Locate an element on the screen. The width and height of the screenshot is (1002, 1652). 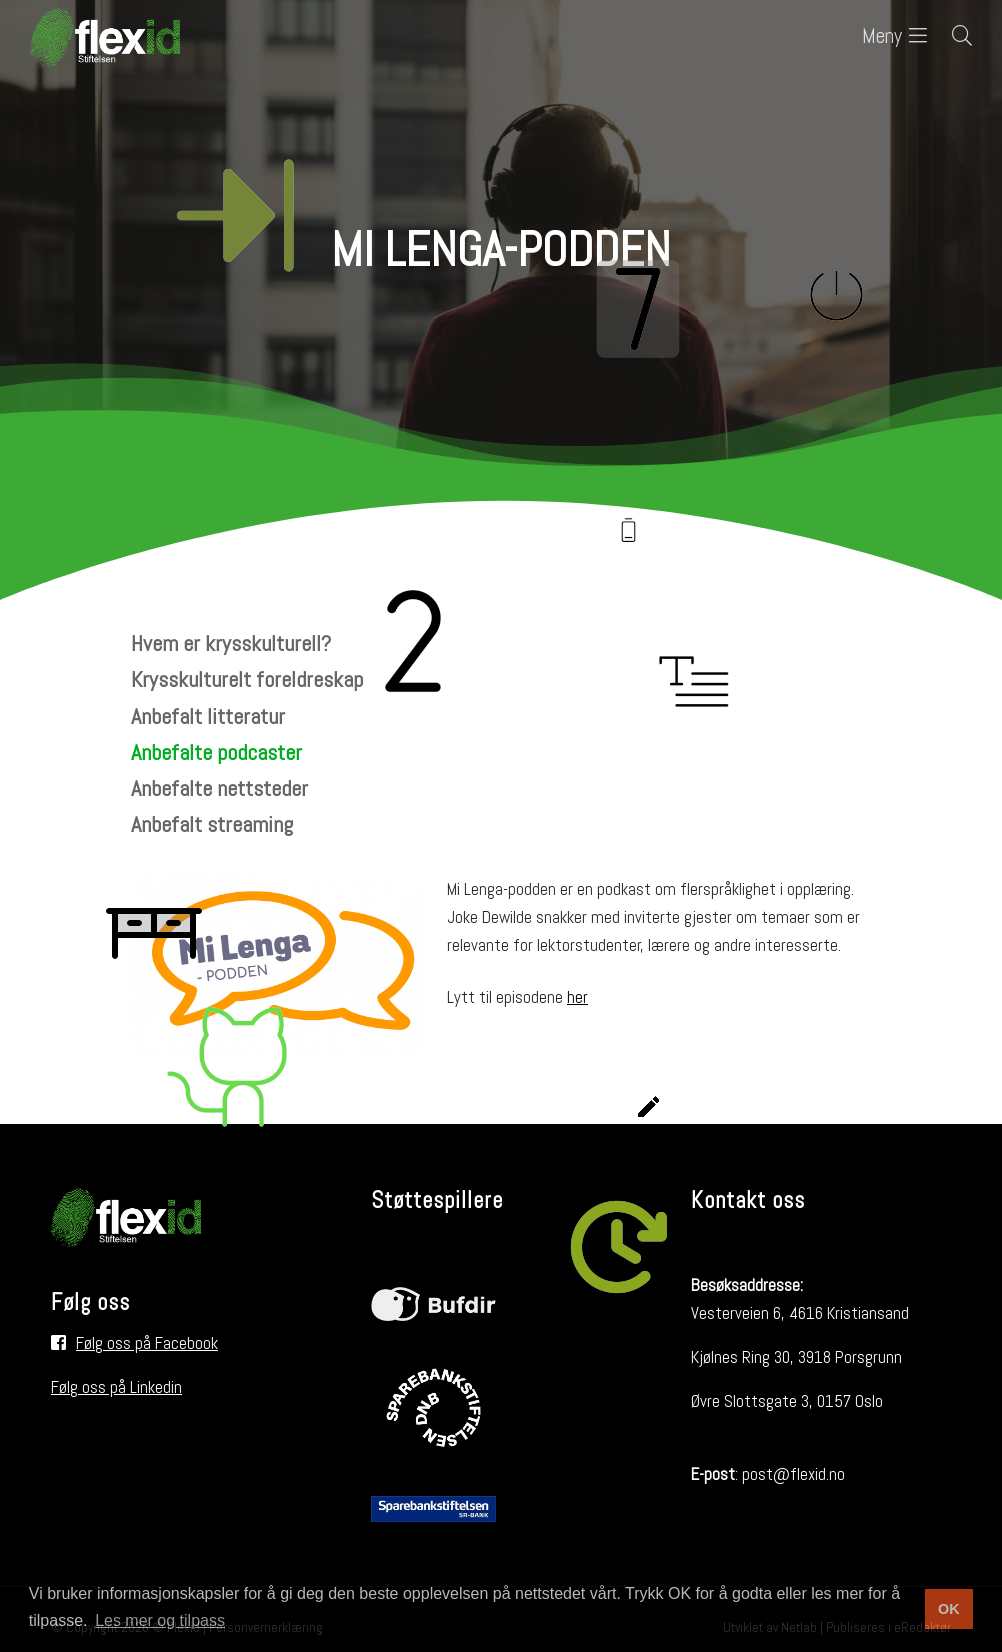
view project on github is located at coordinates (238, 1064).